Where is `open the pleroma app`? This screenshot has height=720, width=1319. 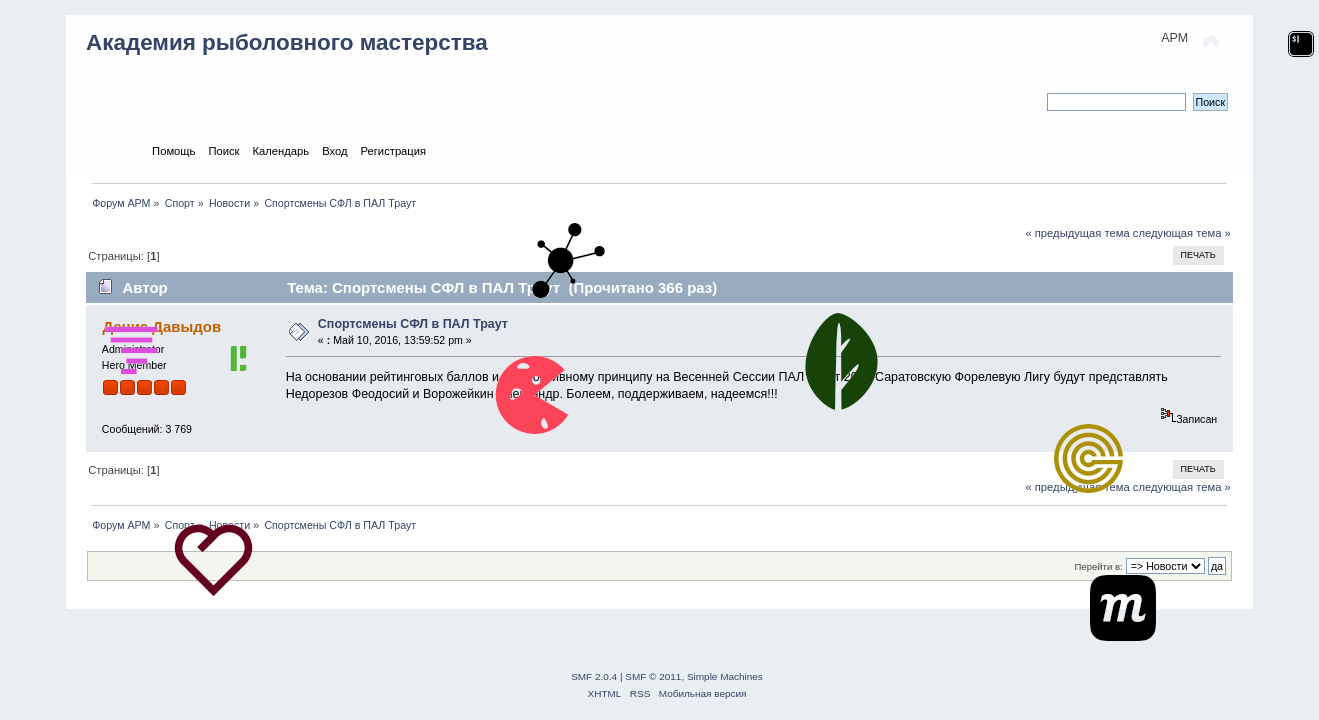 open the pleroma app is located at coordinates (238, 358).